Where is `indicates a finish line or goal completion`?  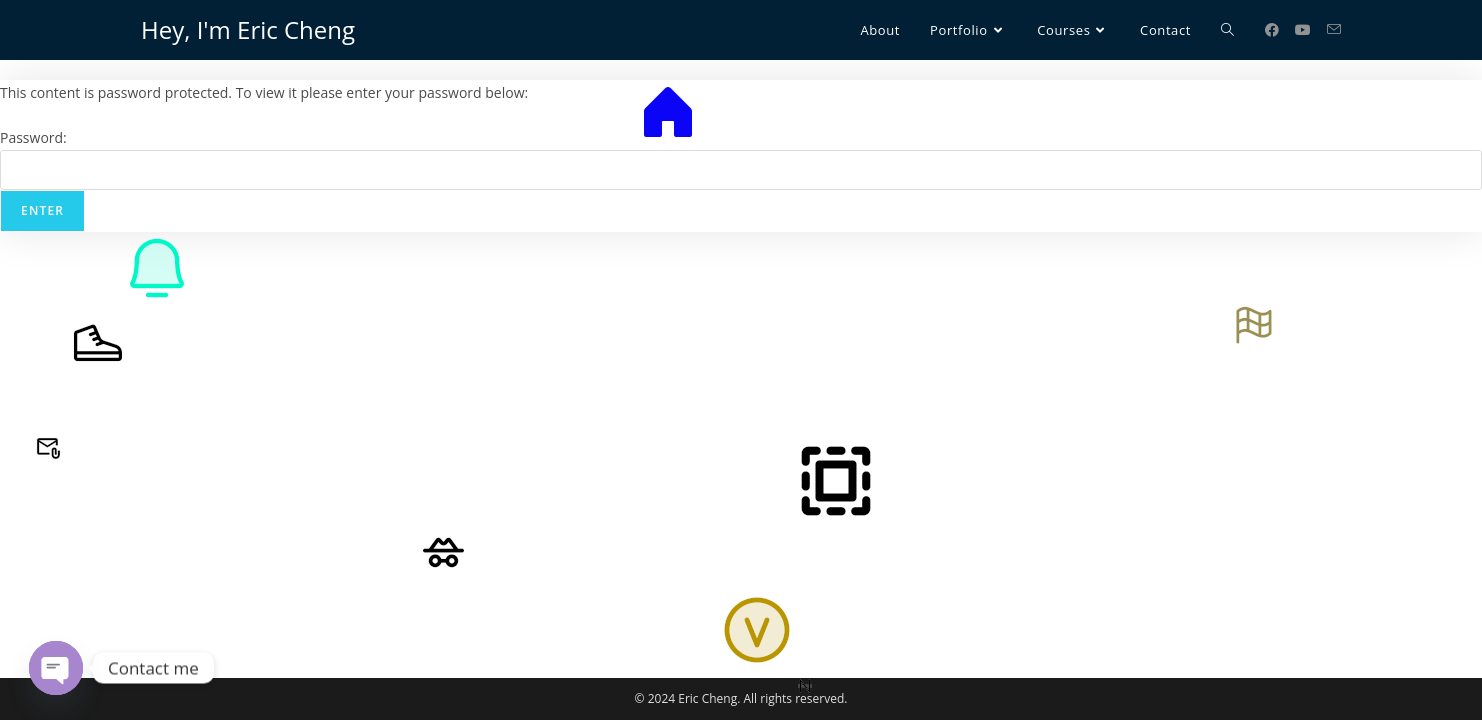 indicates a finish line or goal completion is located at coordinates (1252, 324).